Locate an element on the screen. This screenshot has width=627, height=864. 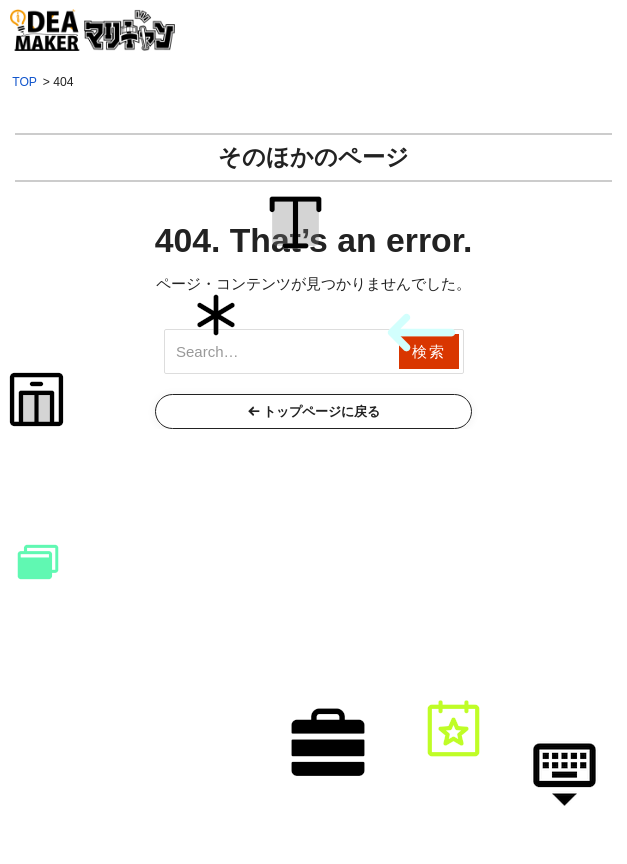
indicates a required field in a form is located at coordinates (216, 315).